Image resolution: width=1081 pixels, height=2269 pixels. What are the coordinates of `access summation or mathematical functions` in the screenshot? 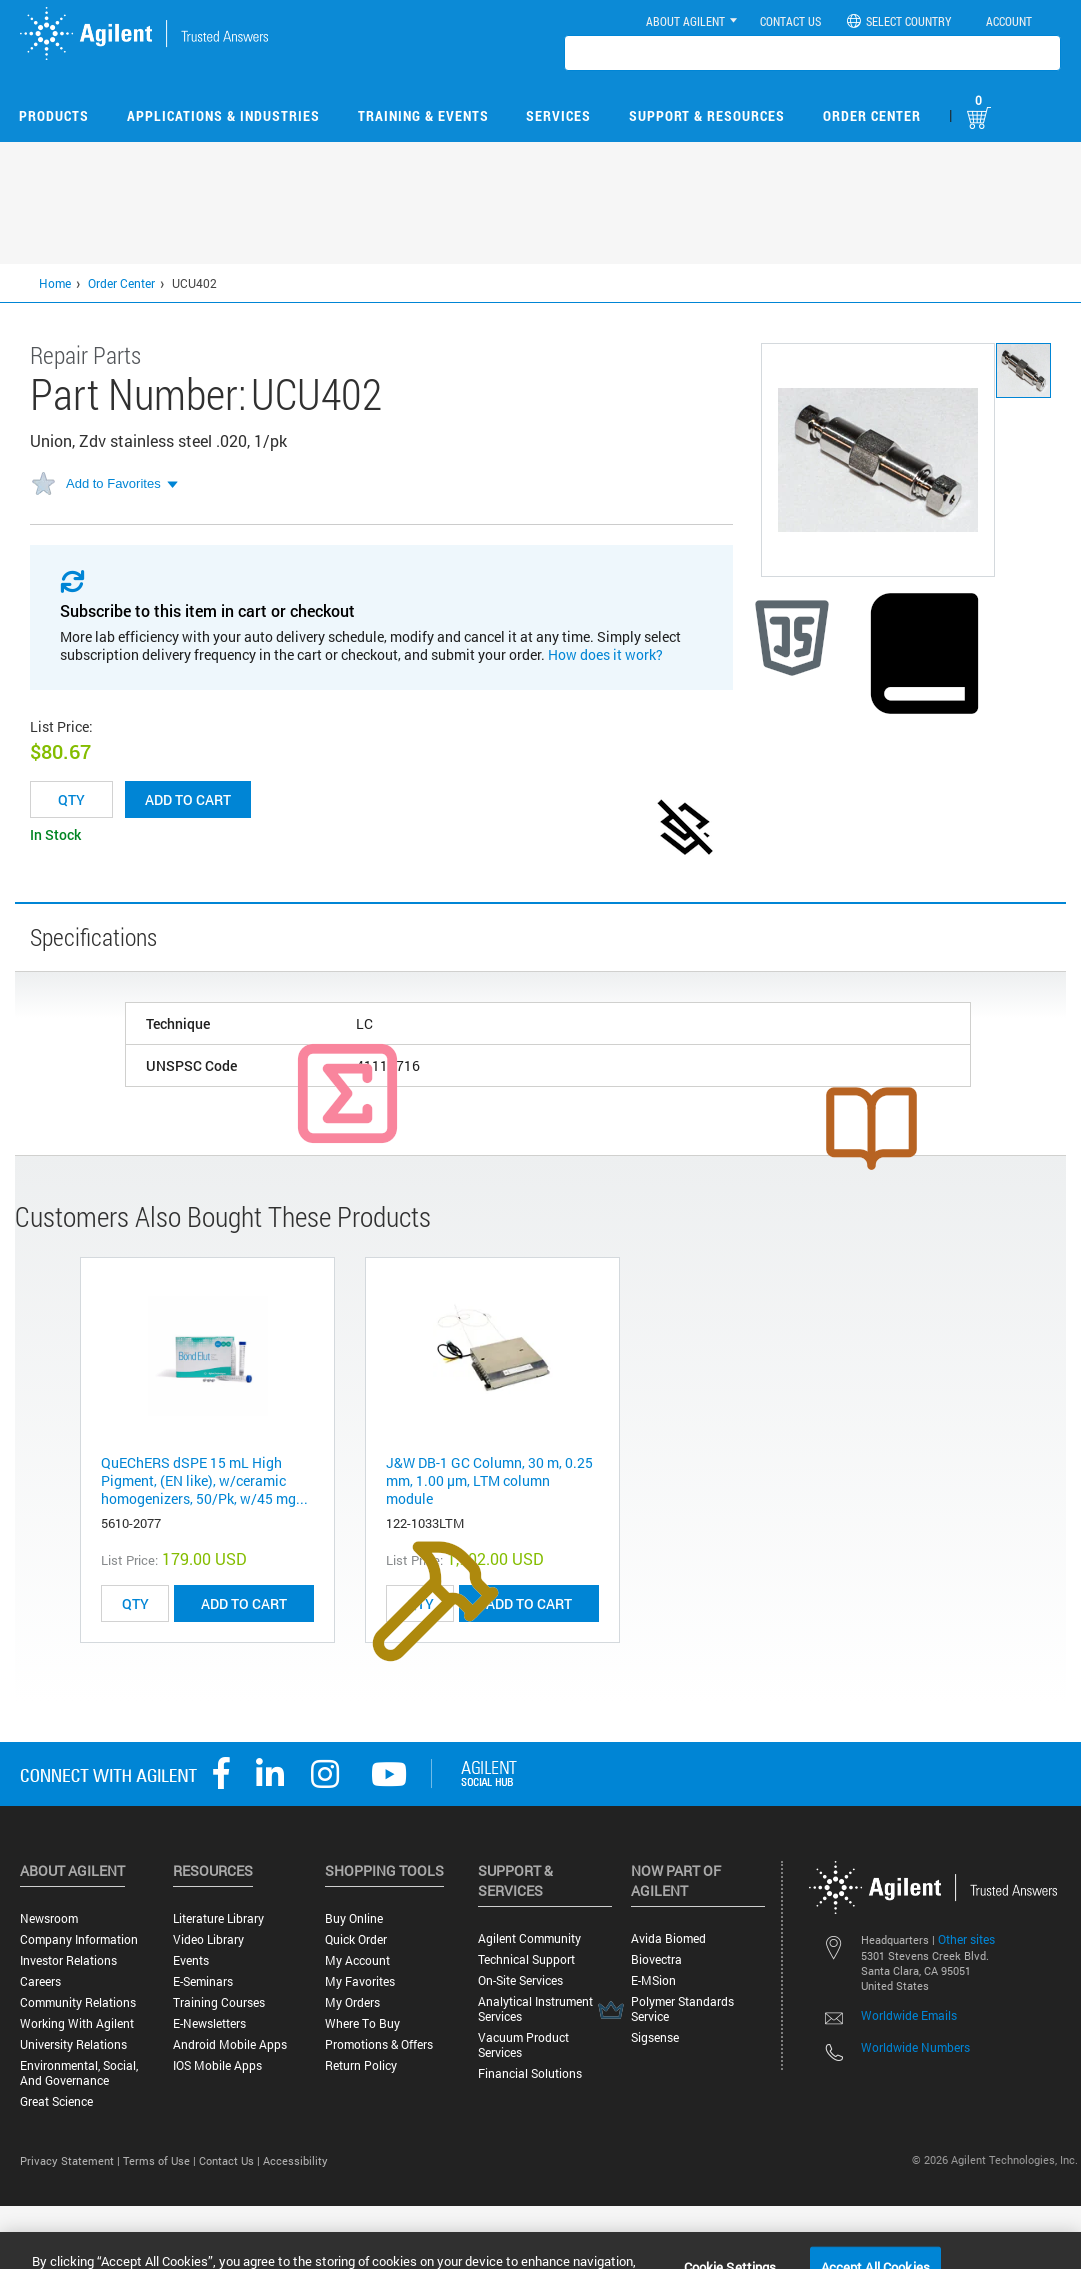 It's located at (347, 1093).